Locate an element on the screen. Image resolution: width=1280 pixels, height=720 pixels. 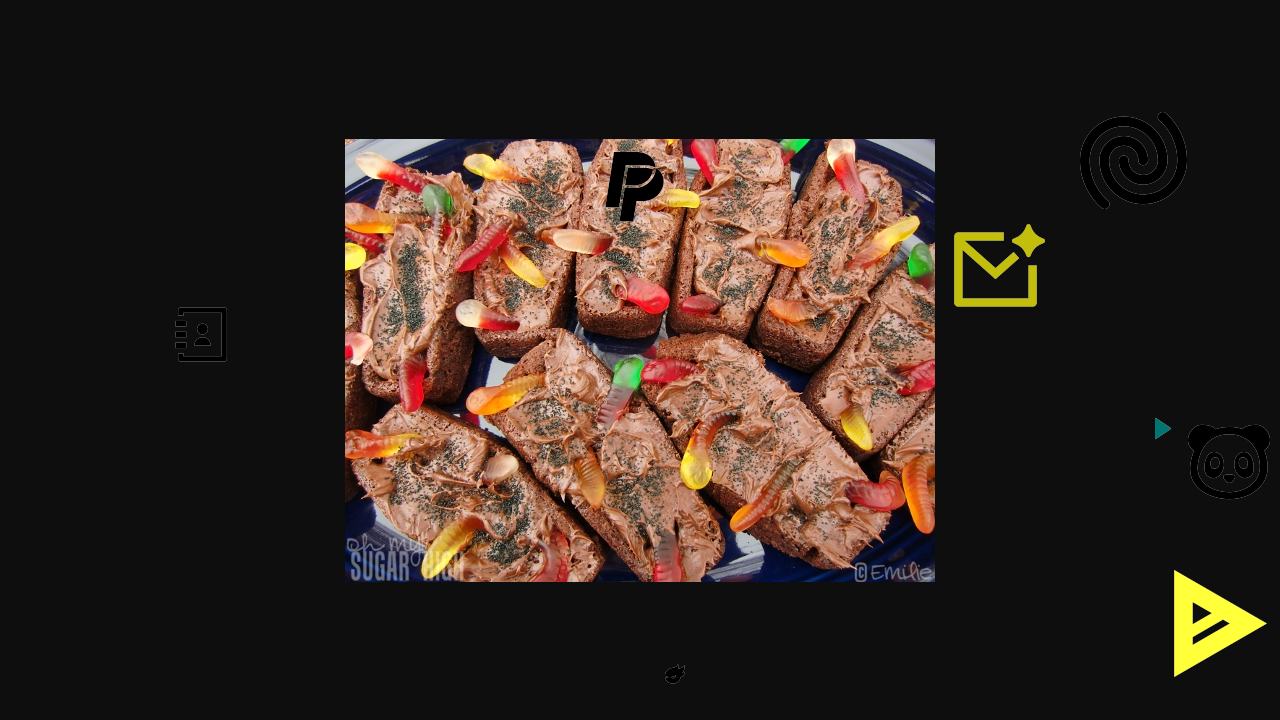
lucide icon library logo is located at coordinates (1133, 160).